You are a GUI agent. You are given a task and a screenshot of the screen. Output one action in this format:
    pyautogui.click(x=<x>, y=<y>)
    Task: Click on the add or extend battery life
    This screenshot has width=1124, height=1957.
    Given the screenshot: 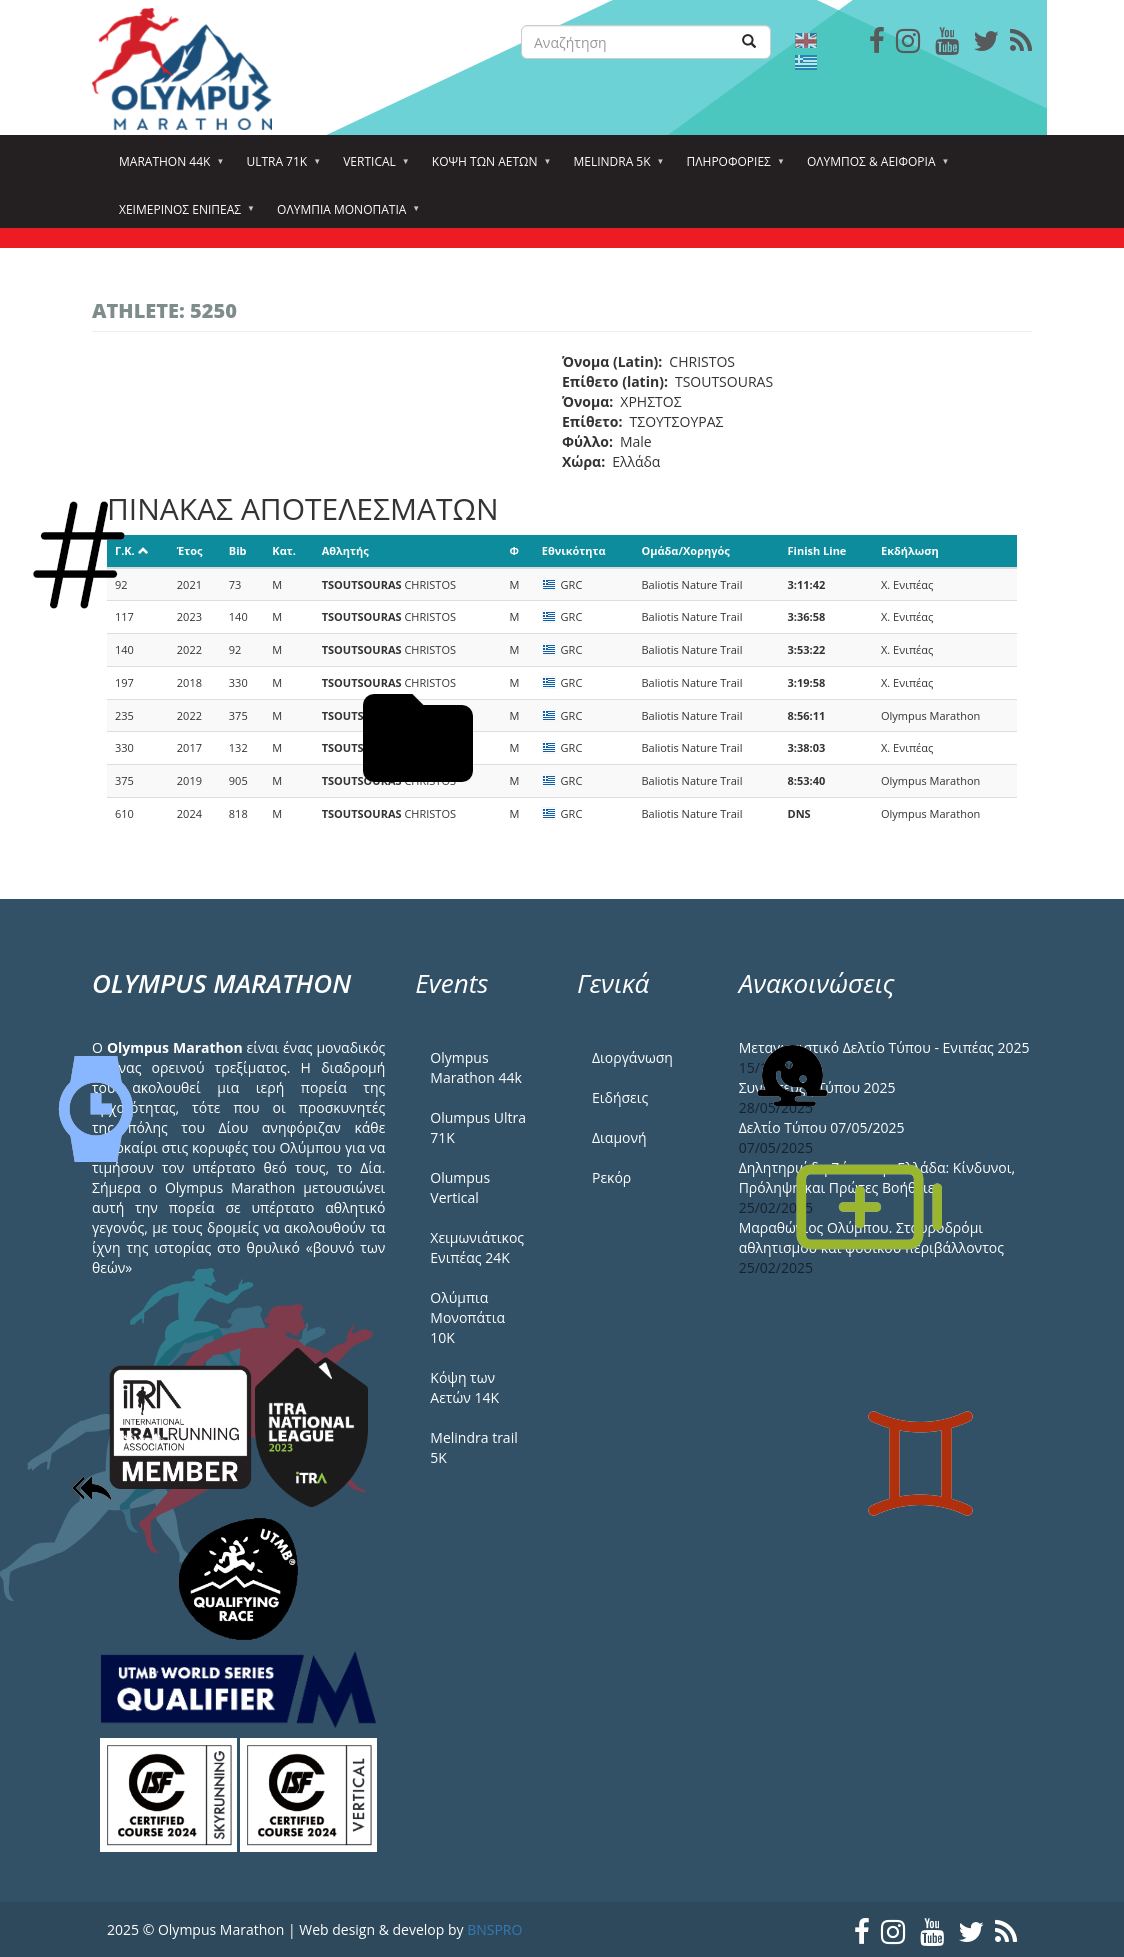 What is the action you would take?
    pyautogui.click(x=867, y=1207)
    